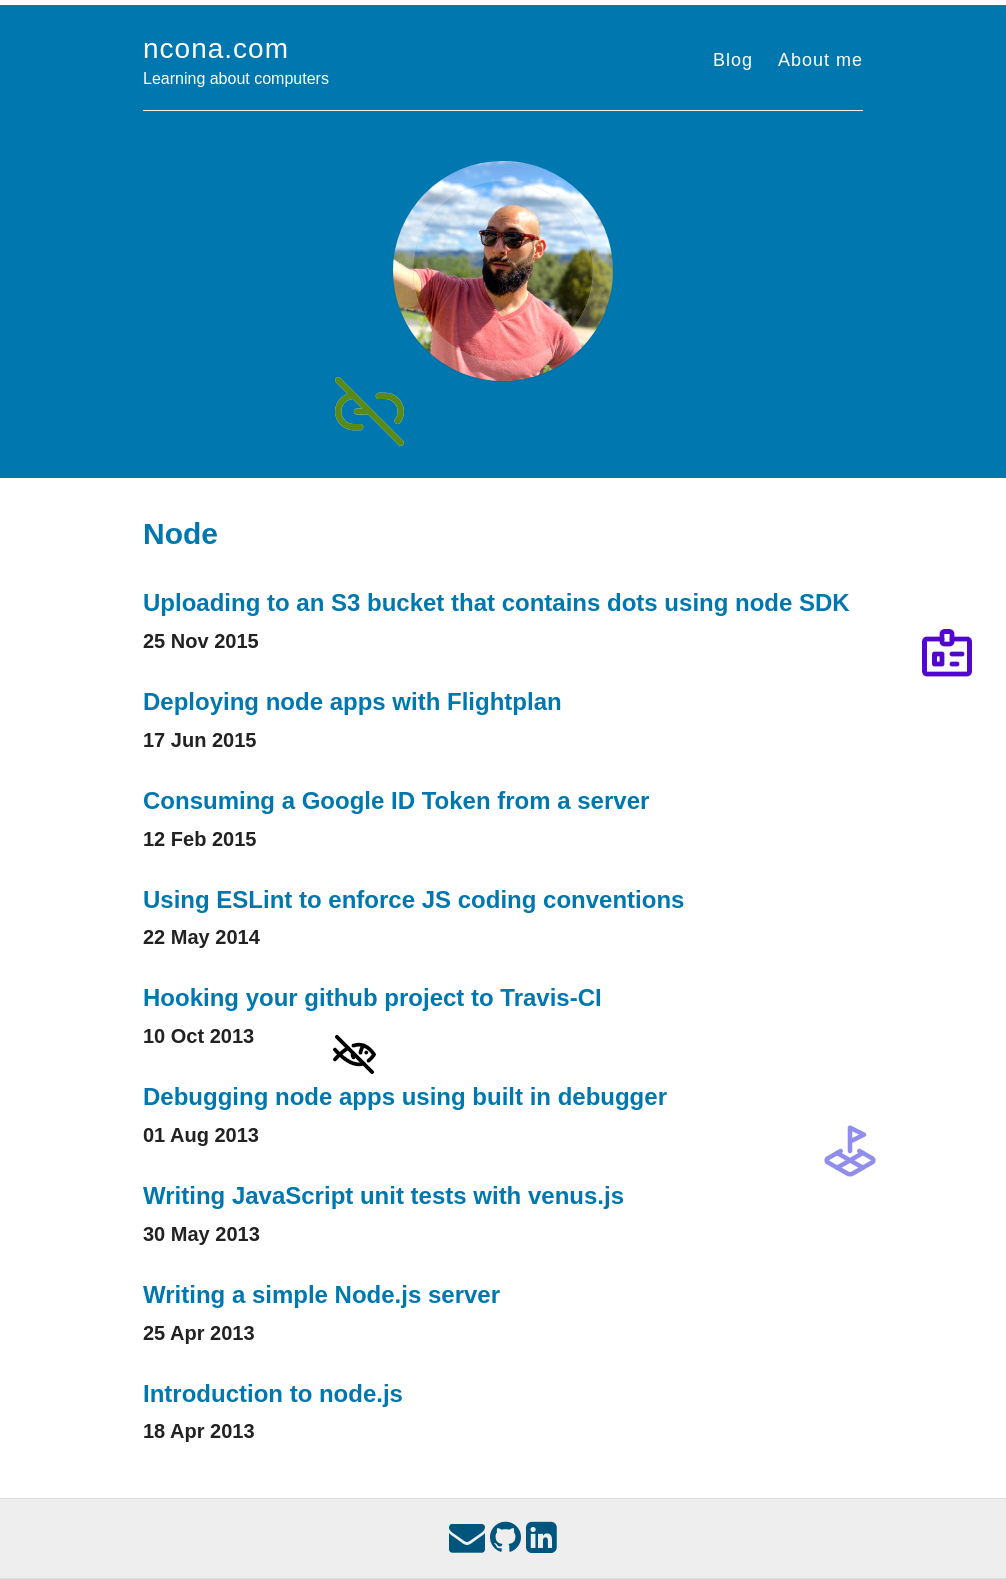 Image resolution: width=1006 pixels, height=1579 pixels. Describe the element at coordinates (947, 654) in the screenshot. I see `view your profile or identification` at that location.